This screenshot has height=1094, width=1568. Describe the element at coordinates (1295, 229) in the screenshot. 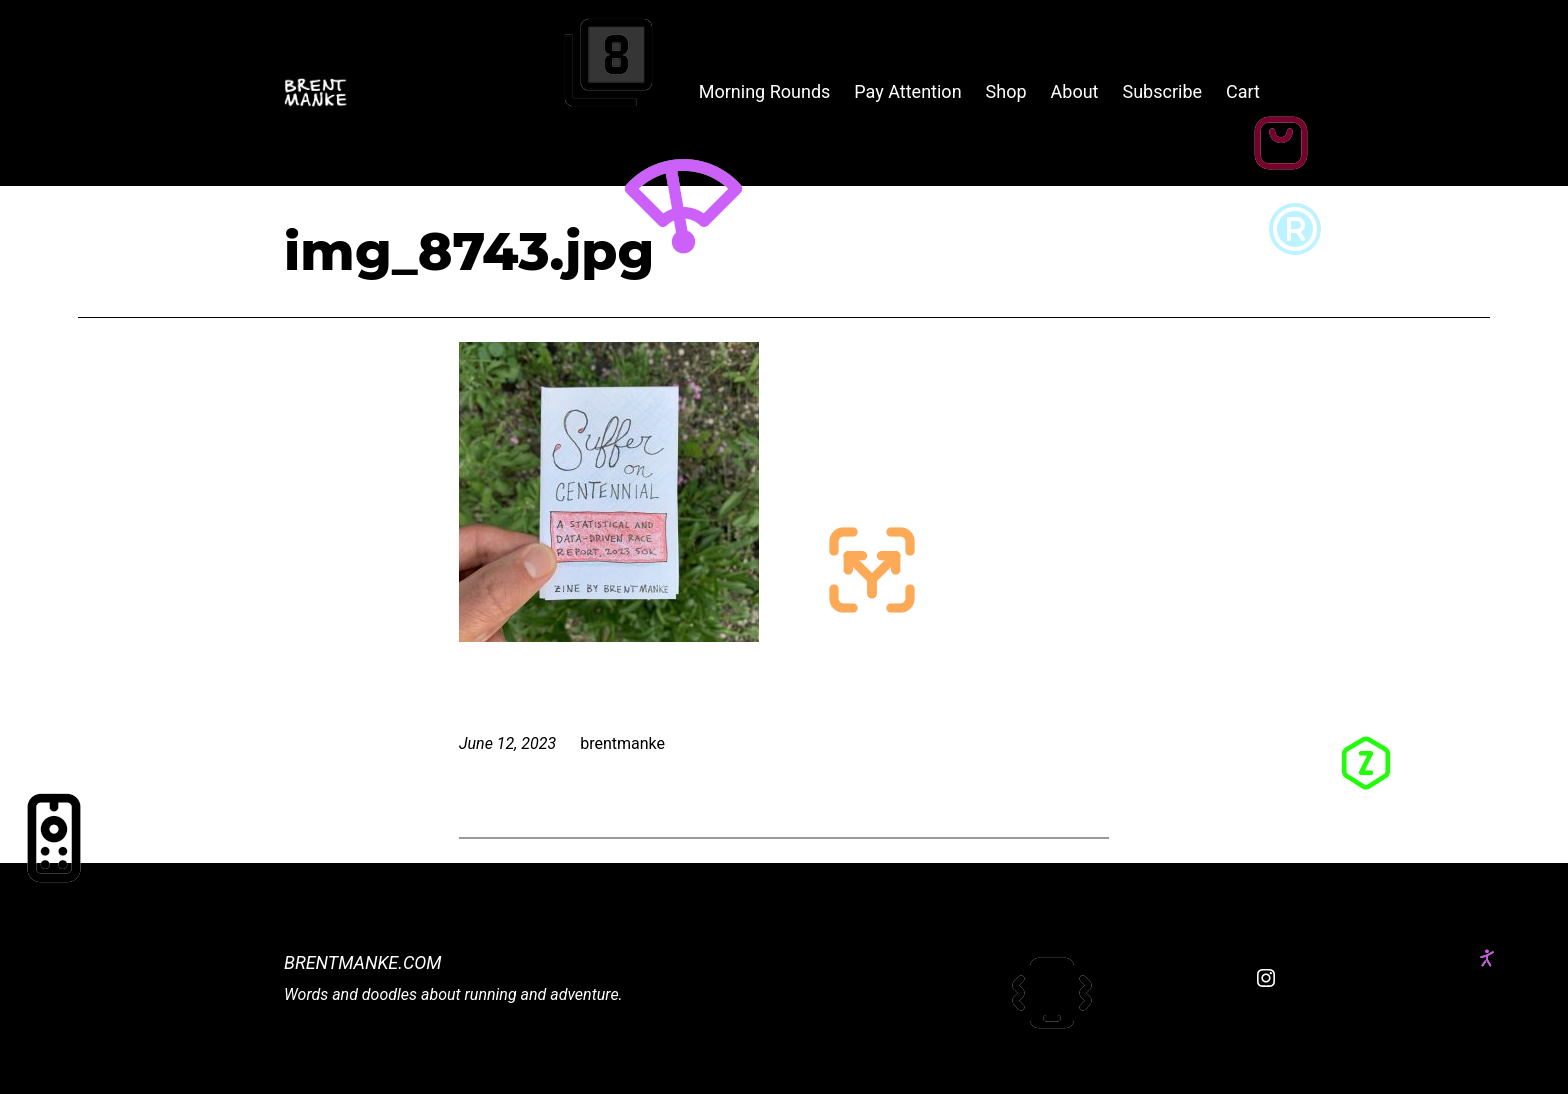

I see `indicates registered trademark status` at that location.